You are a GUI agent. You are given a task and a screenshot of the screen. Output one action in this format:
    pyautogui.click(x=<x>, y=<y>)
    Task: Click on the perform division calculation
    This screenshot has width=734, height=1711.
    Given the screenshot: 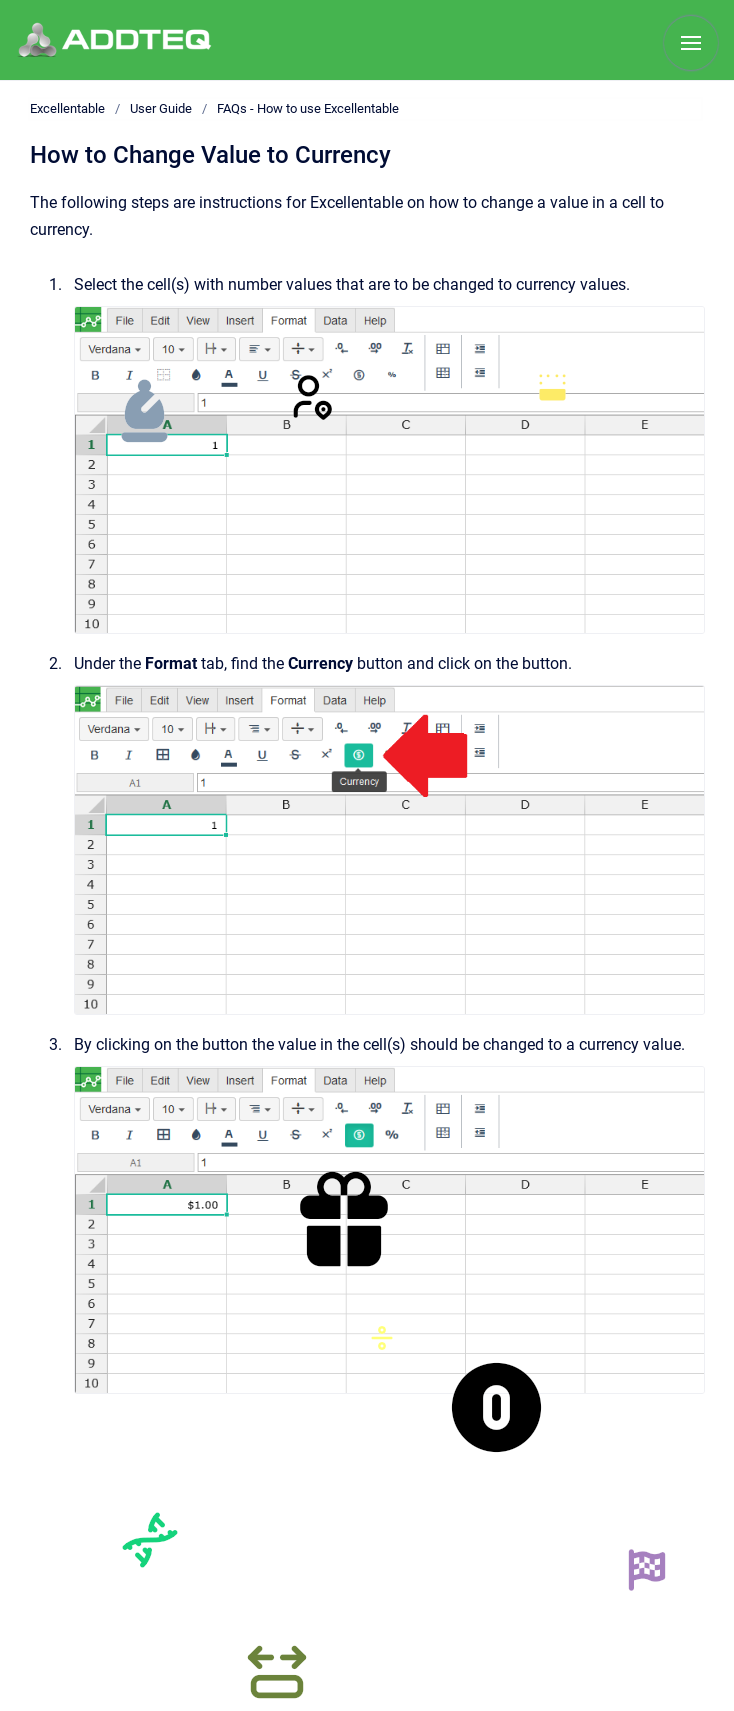 What is the action you would take?
    pyautogui.click(x=382, y=1338)
    